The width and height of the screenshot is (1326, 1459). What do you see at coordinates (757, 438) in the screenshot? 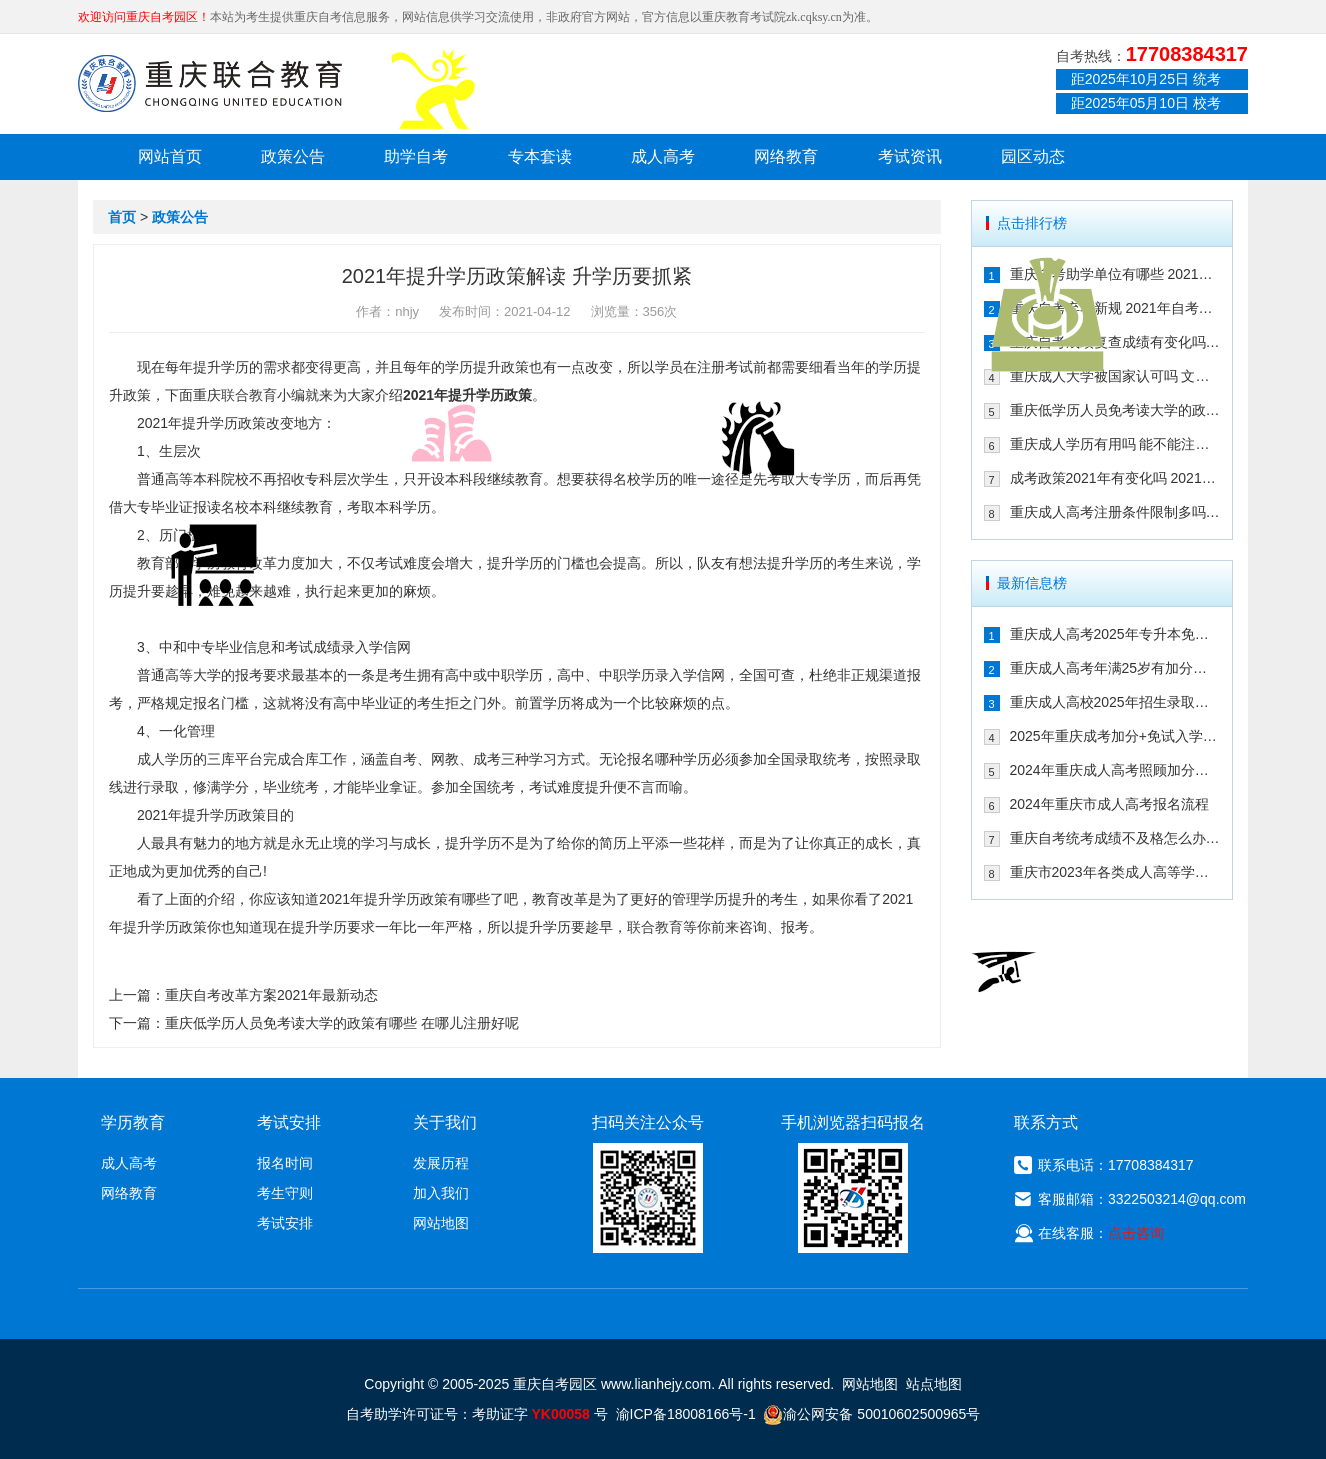
I see `select molotov cocktail weapon or item` at bounding box center [757, 438].